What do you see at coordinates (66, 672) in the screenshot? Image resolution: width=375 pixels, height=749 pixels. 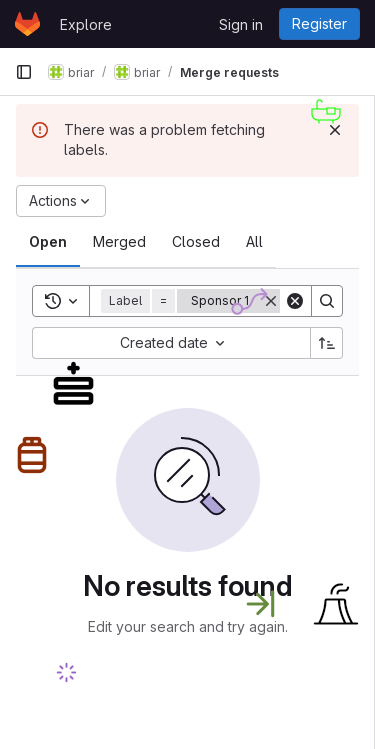 I see `indicates content is loading` at bounding box center [66, 672].